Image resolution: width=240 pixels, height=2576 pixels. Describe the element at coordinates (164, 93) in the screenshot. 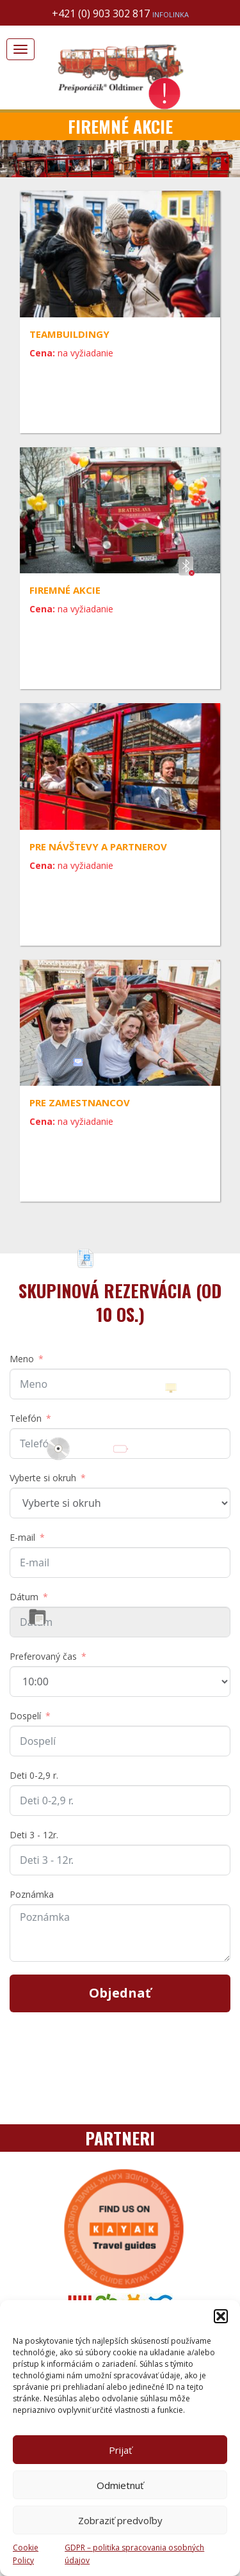

I see `indicates a warning or alert requiring attention` at that location.